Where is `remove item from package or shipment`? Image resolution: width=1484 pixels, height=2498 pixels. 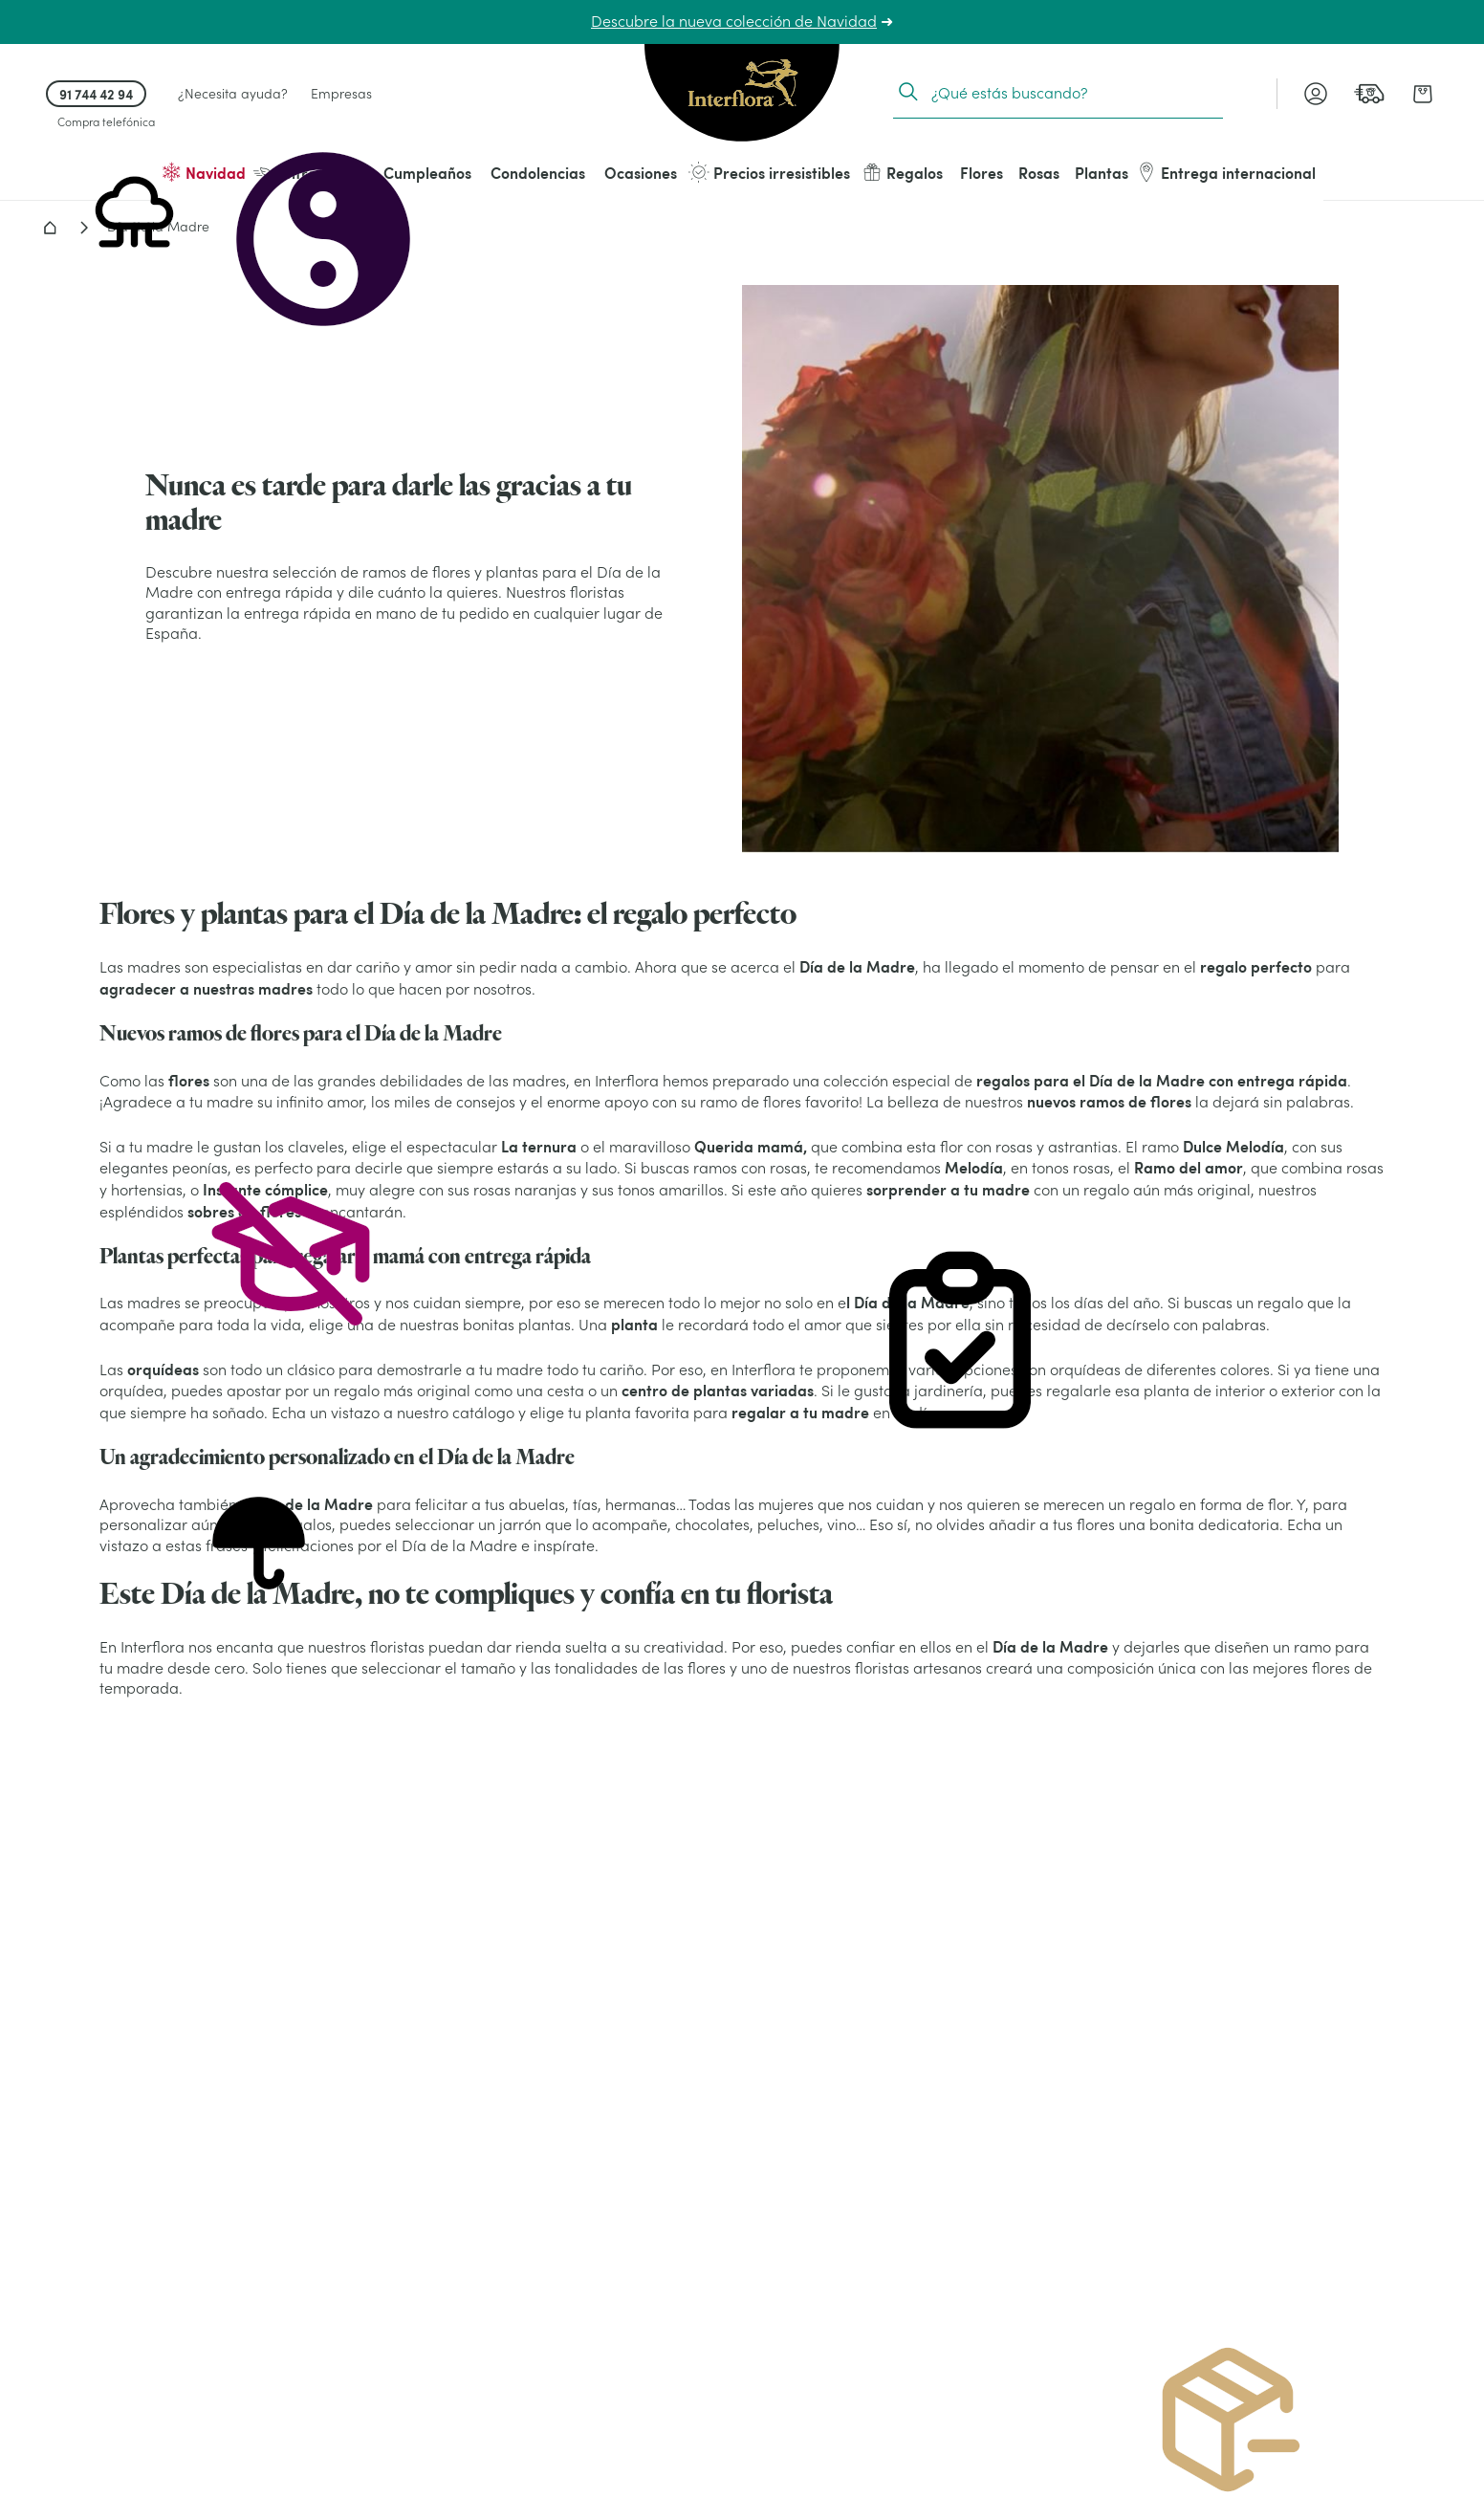
remove item from package or shipment is located at coordinates (1228, 2420).